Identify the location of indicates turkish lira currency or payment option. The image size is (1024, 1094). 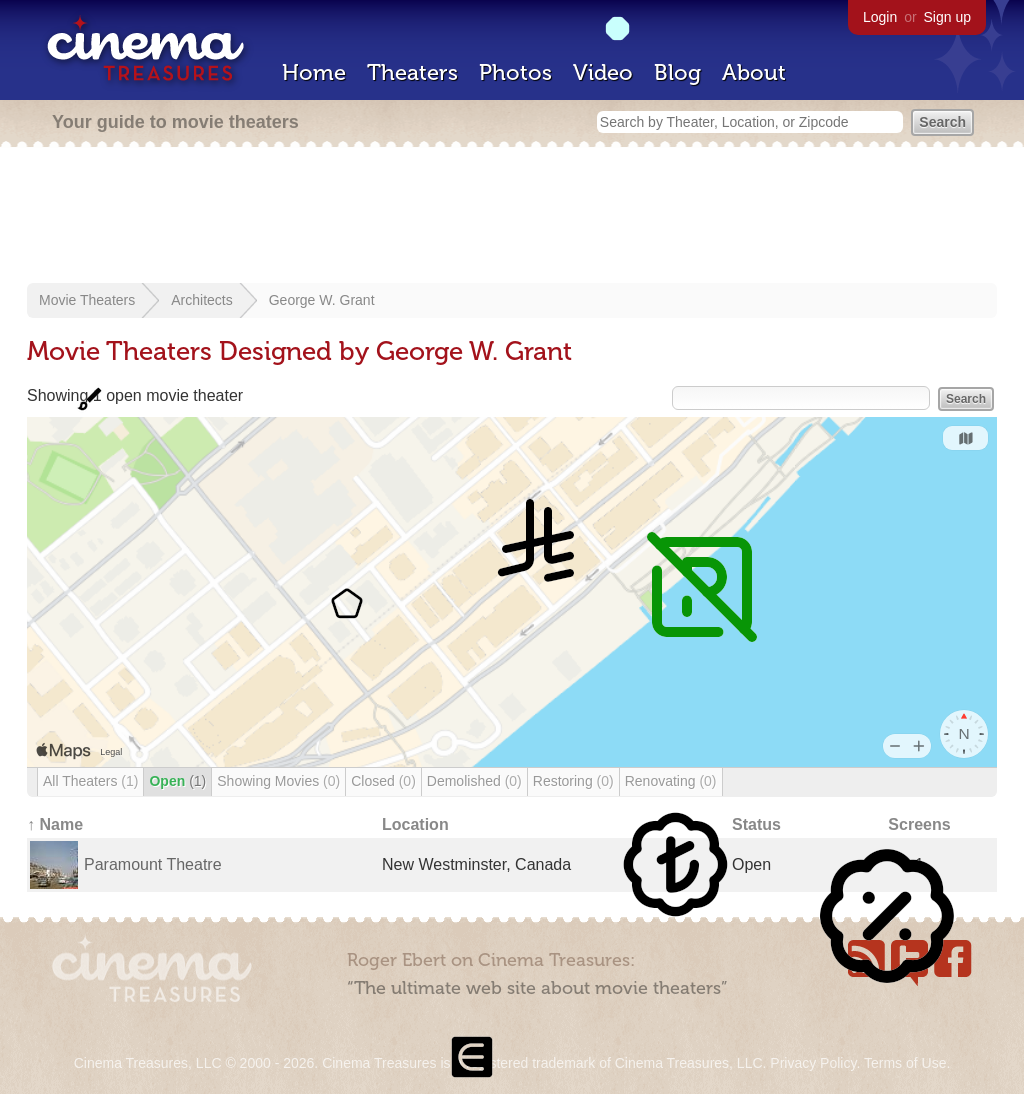
(675, 864).